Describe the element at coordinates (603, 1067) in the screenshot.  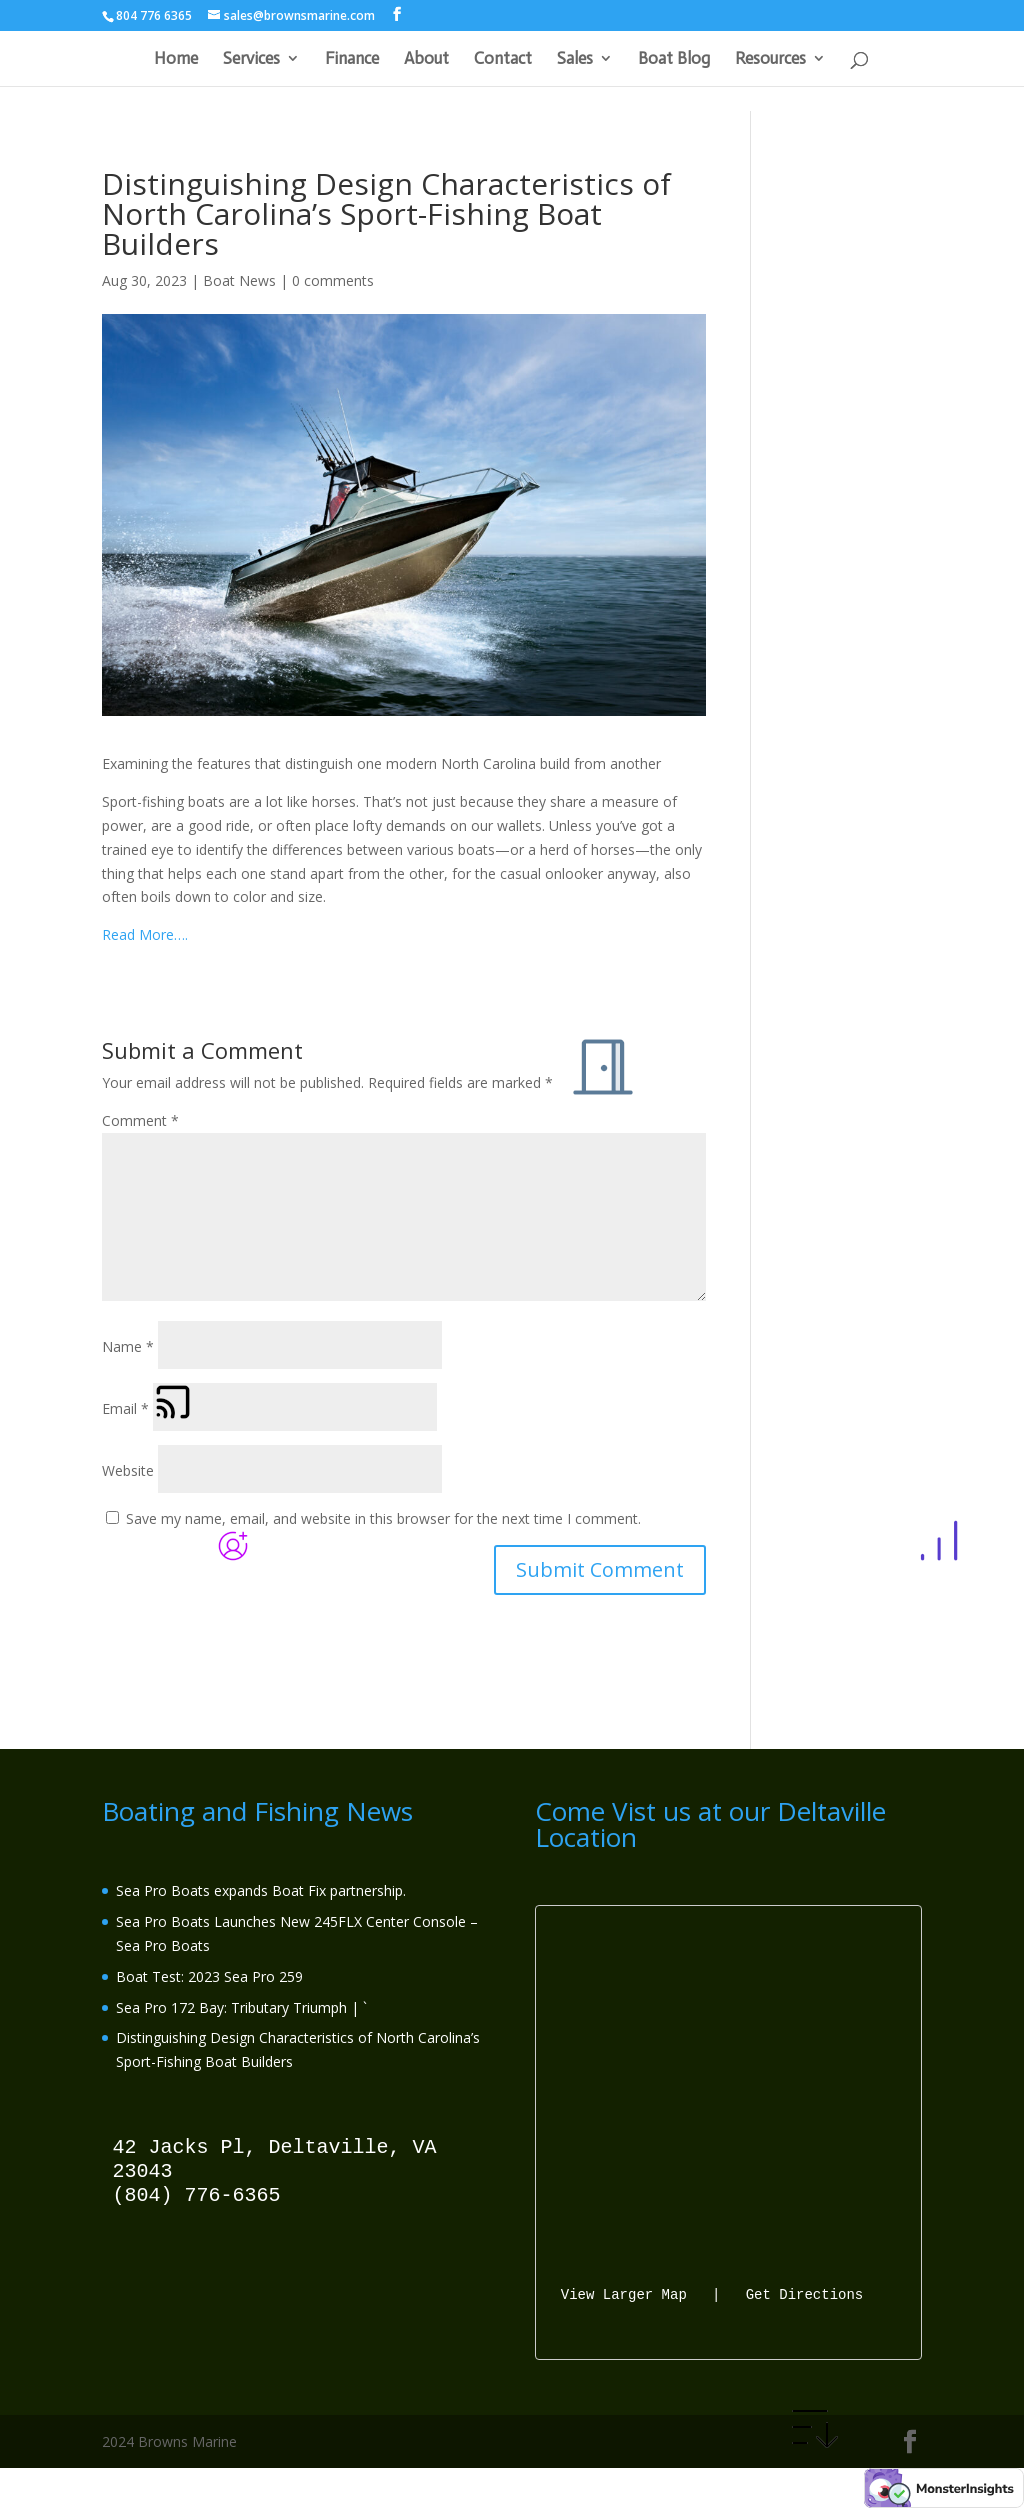
I see `log out or exit the current session` at that location.